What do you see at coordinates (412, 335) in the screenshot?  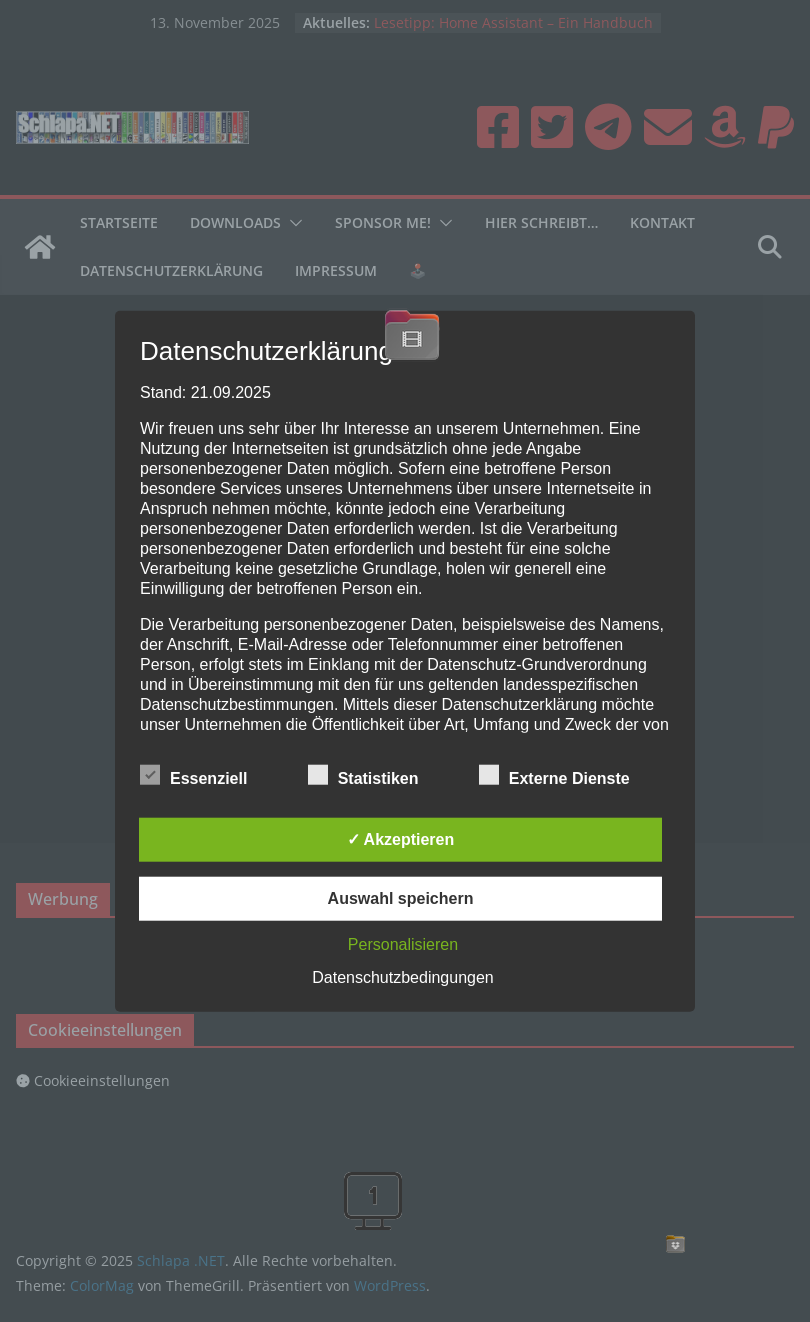 I see `open your videos folder` at bounding box center [412, 335].